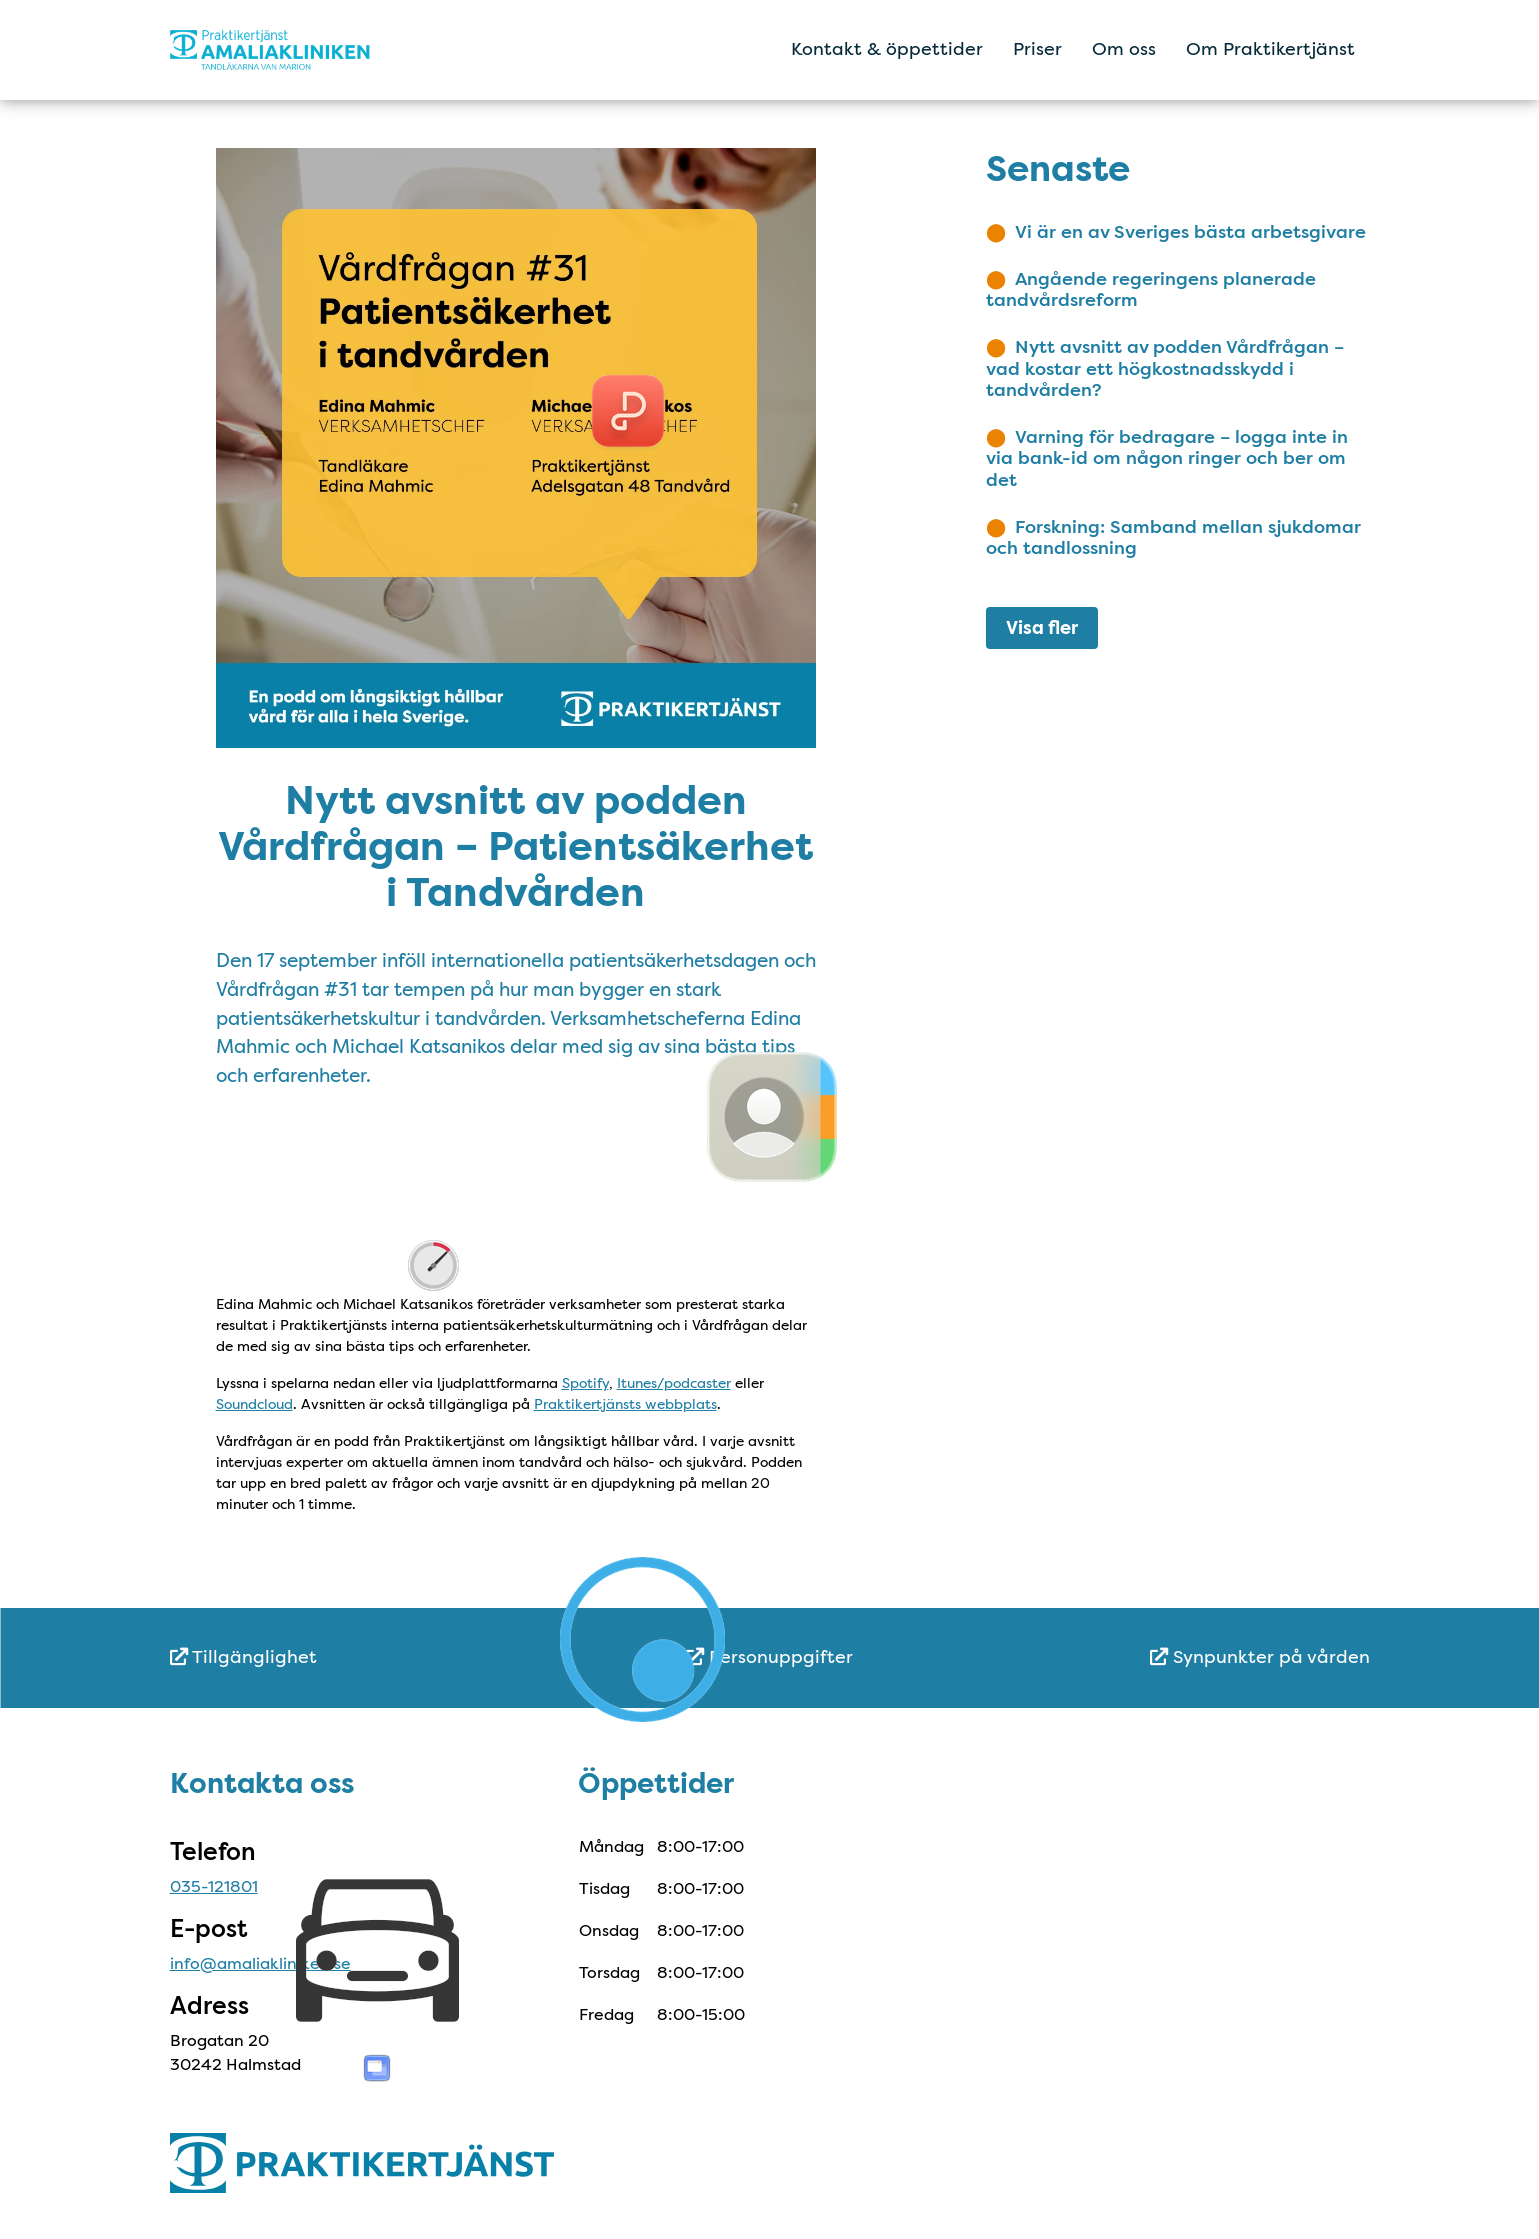 The image size is (1539, 2239). I want to click on open wps pdf editor application, so click(628, 411).